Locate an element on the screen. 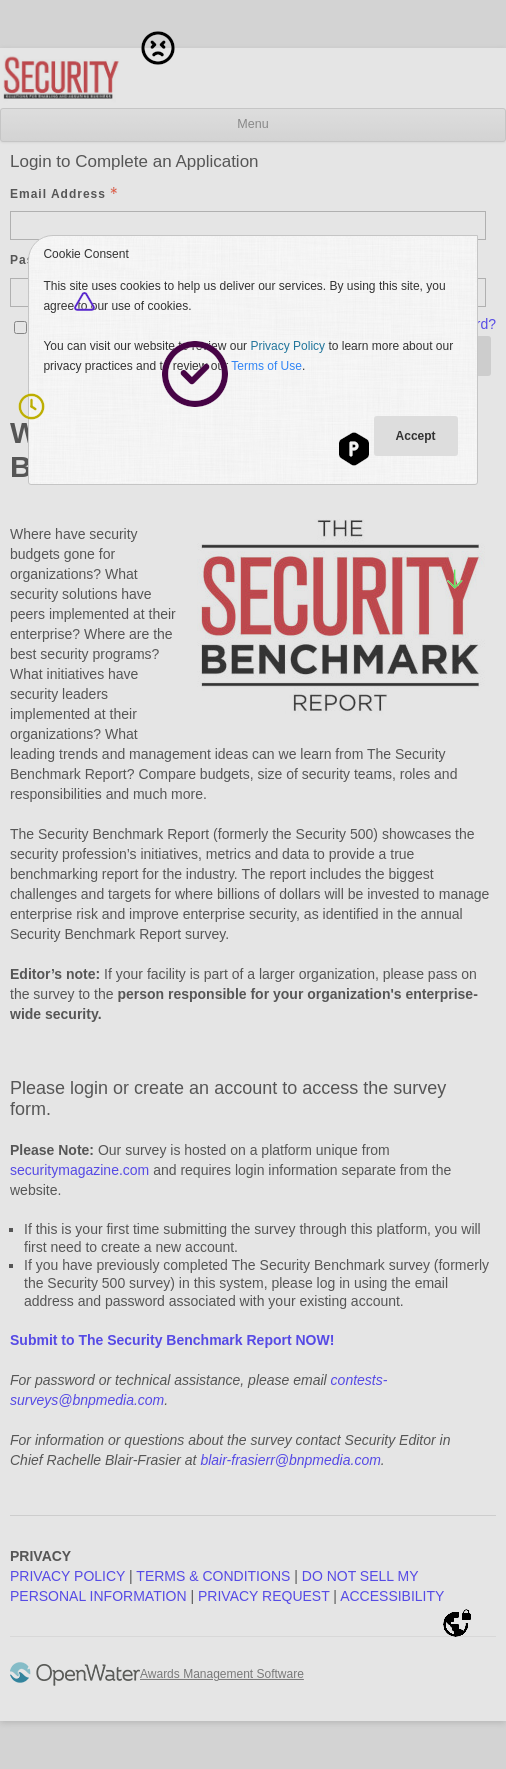 Image resolution: width=506 pixels, height=1769 pixels. bleach-safe laundry care symbol is located at coordinates (84, 302).